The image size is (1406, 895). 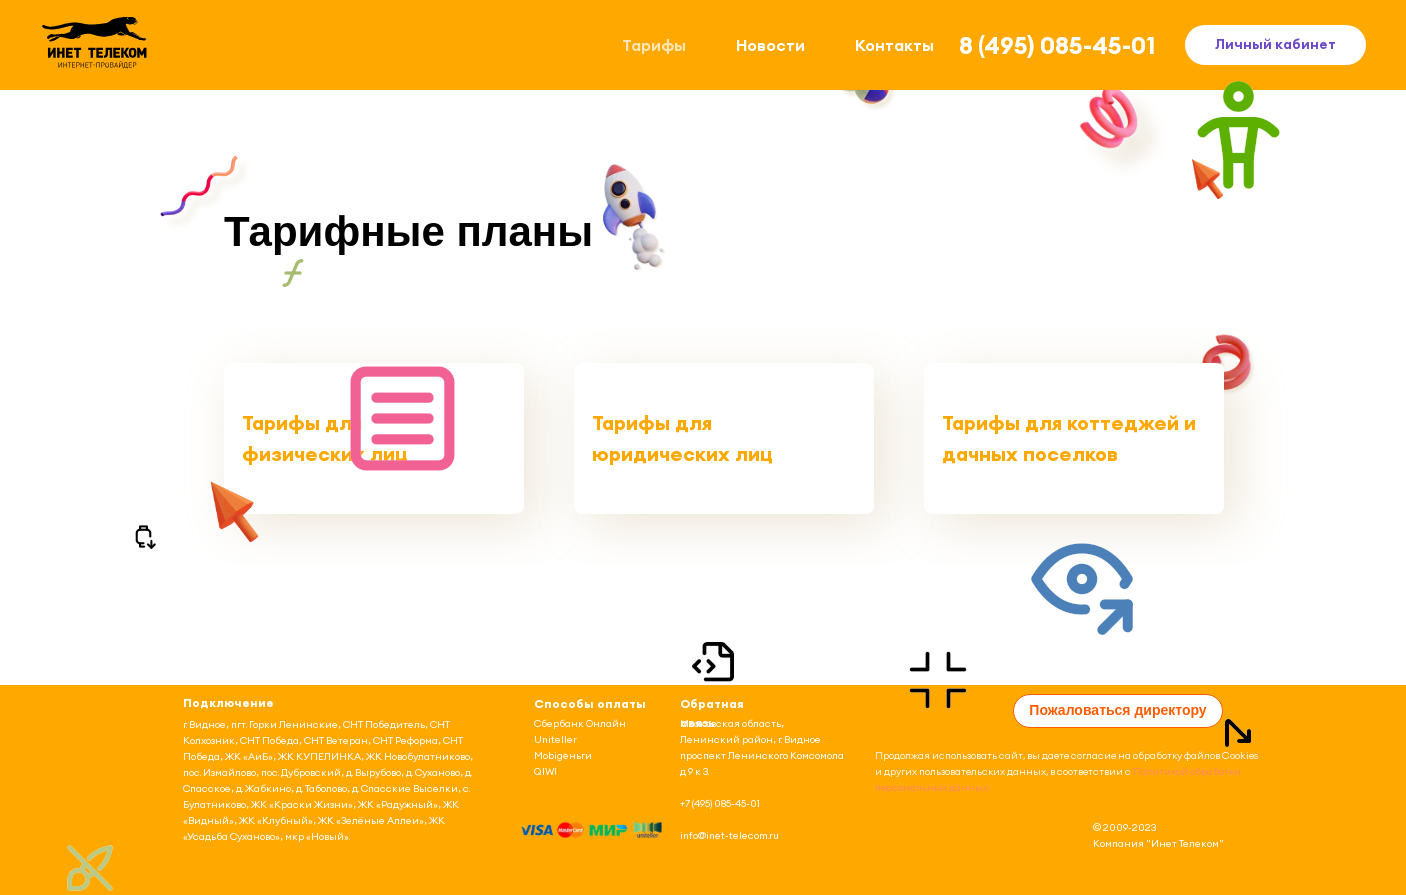 I want to click on view male user profile, so click(x=1238, y=137).